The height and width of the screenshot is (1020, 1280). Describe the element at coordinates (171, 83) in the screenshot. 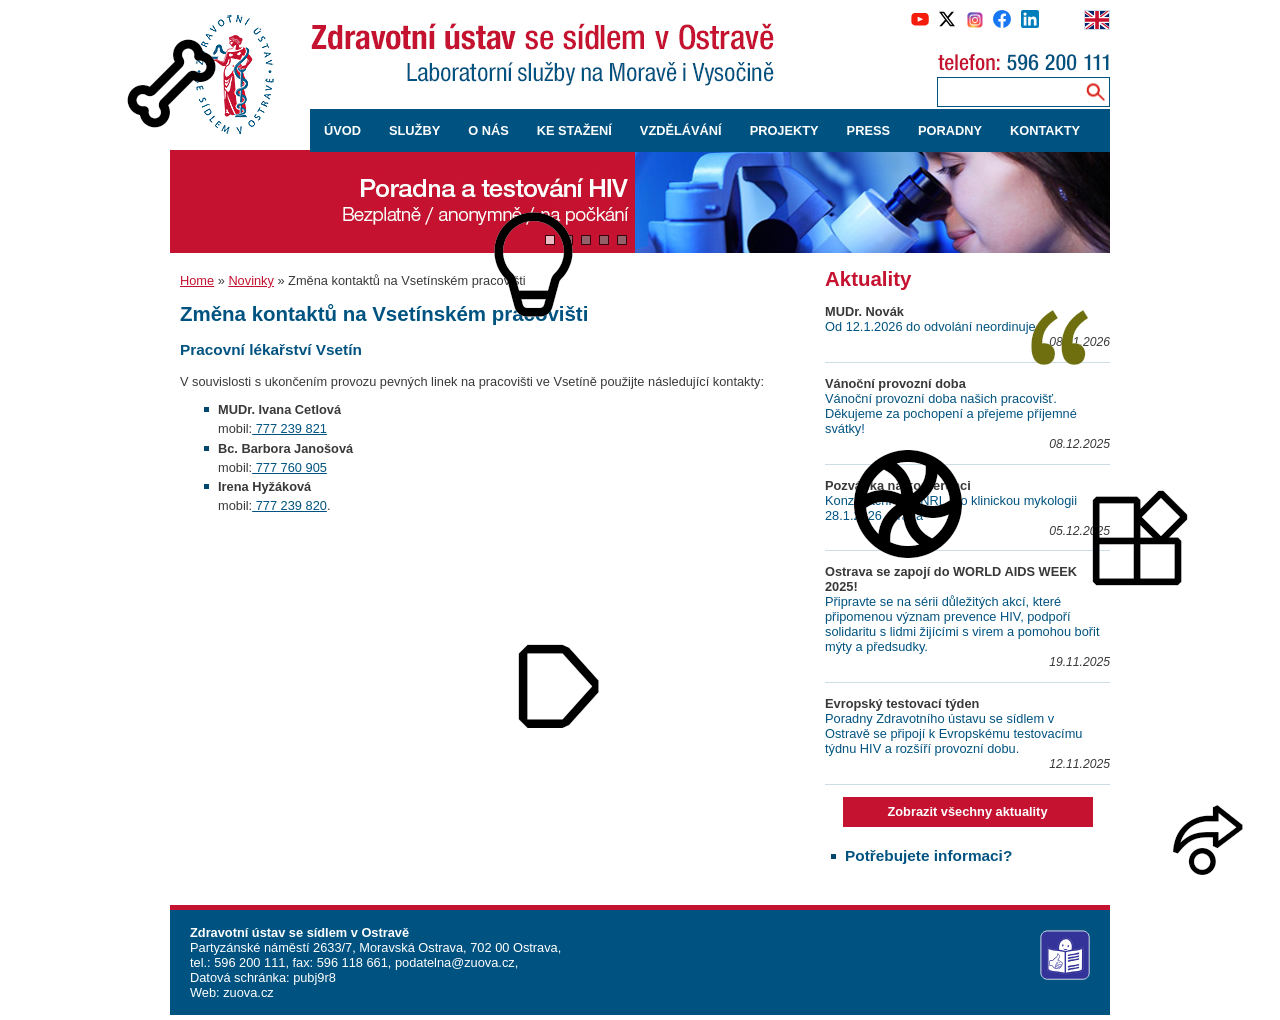

I see `access pet-related features or settings` at that location.